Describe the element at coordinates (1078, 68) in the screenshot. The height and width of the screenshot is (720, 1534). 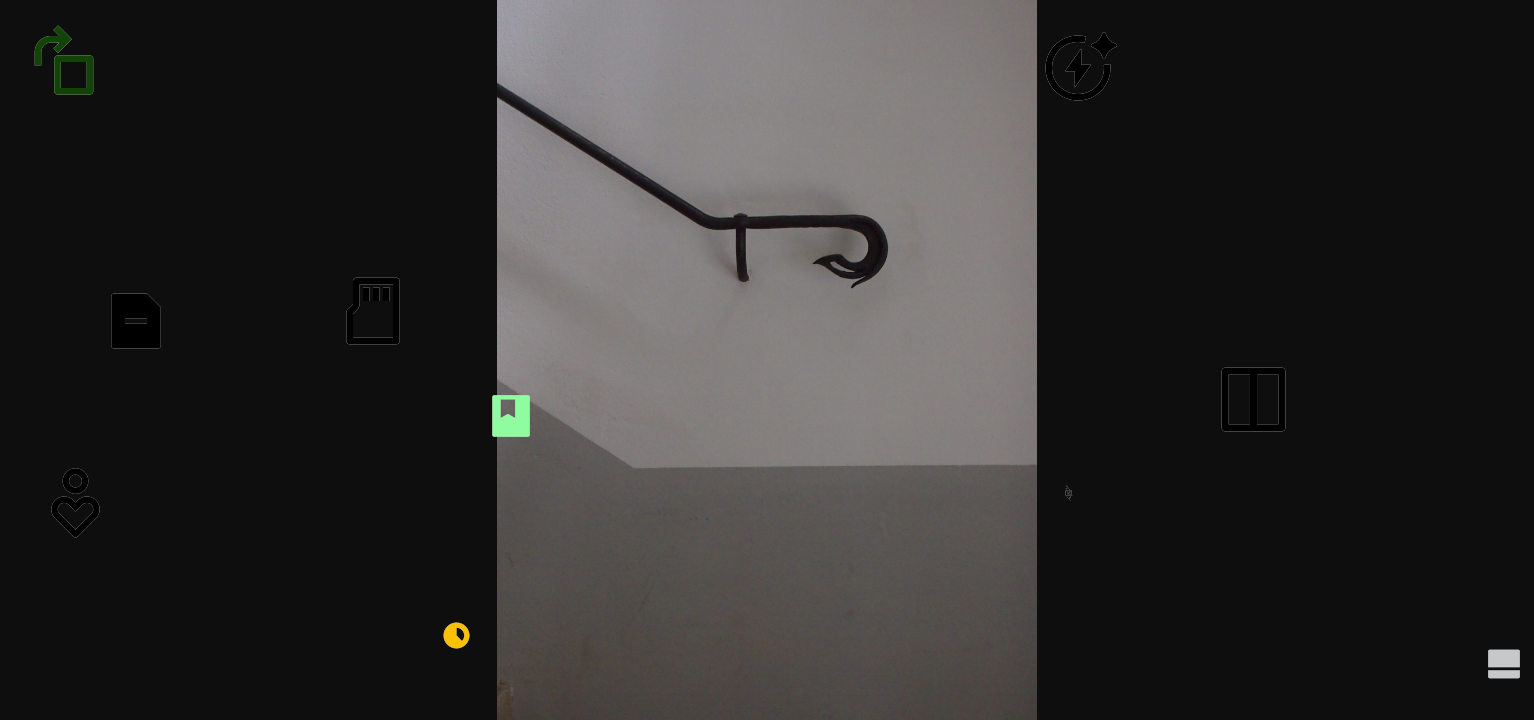
I see `access AI-enhanced DVD or media features` at that location.